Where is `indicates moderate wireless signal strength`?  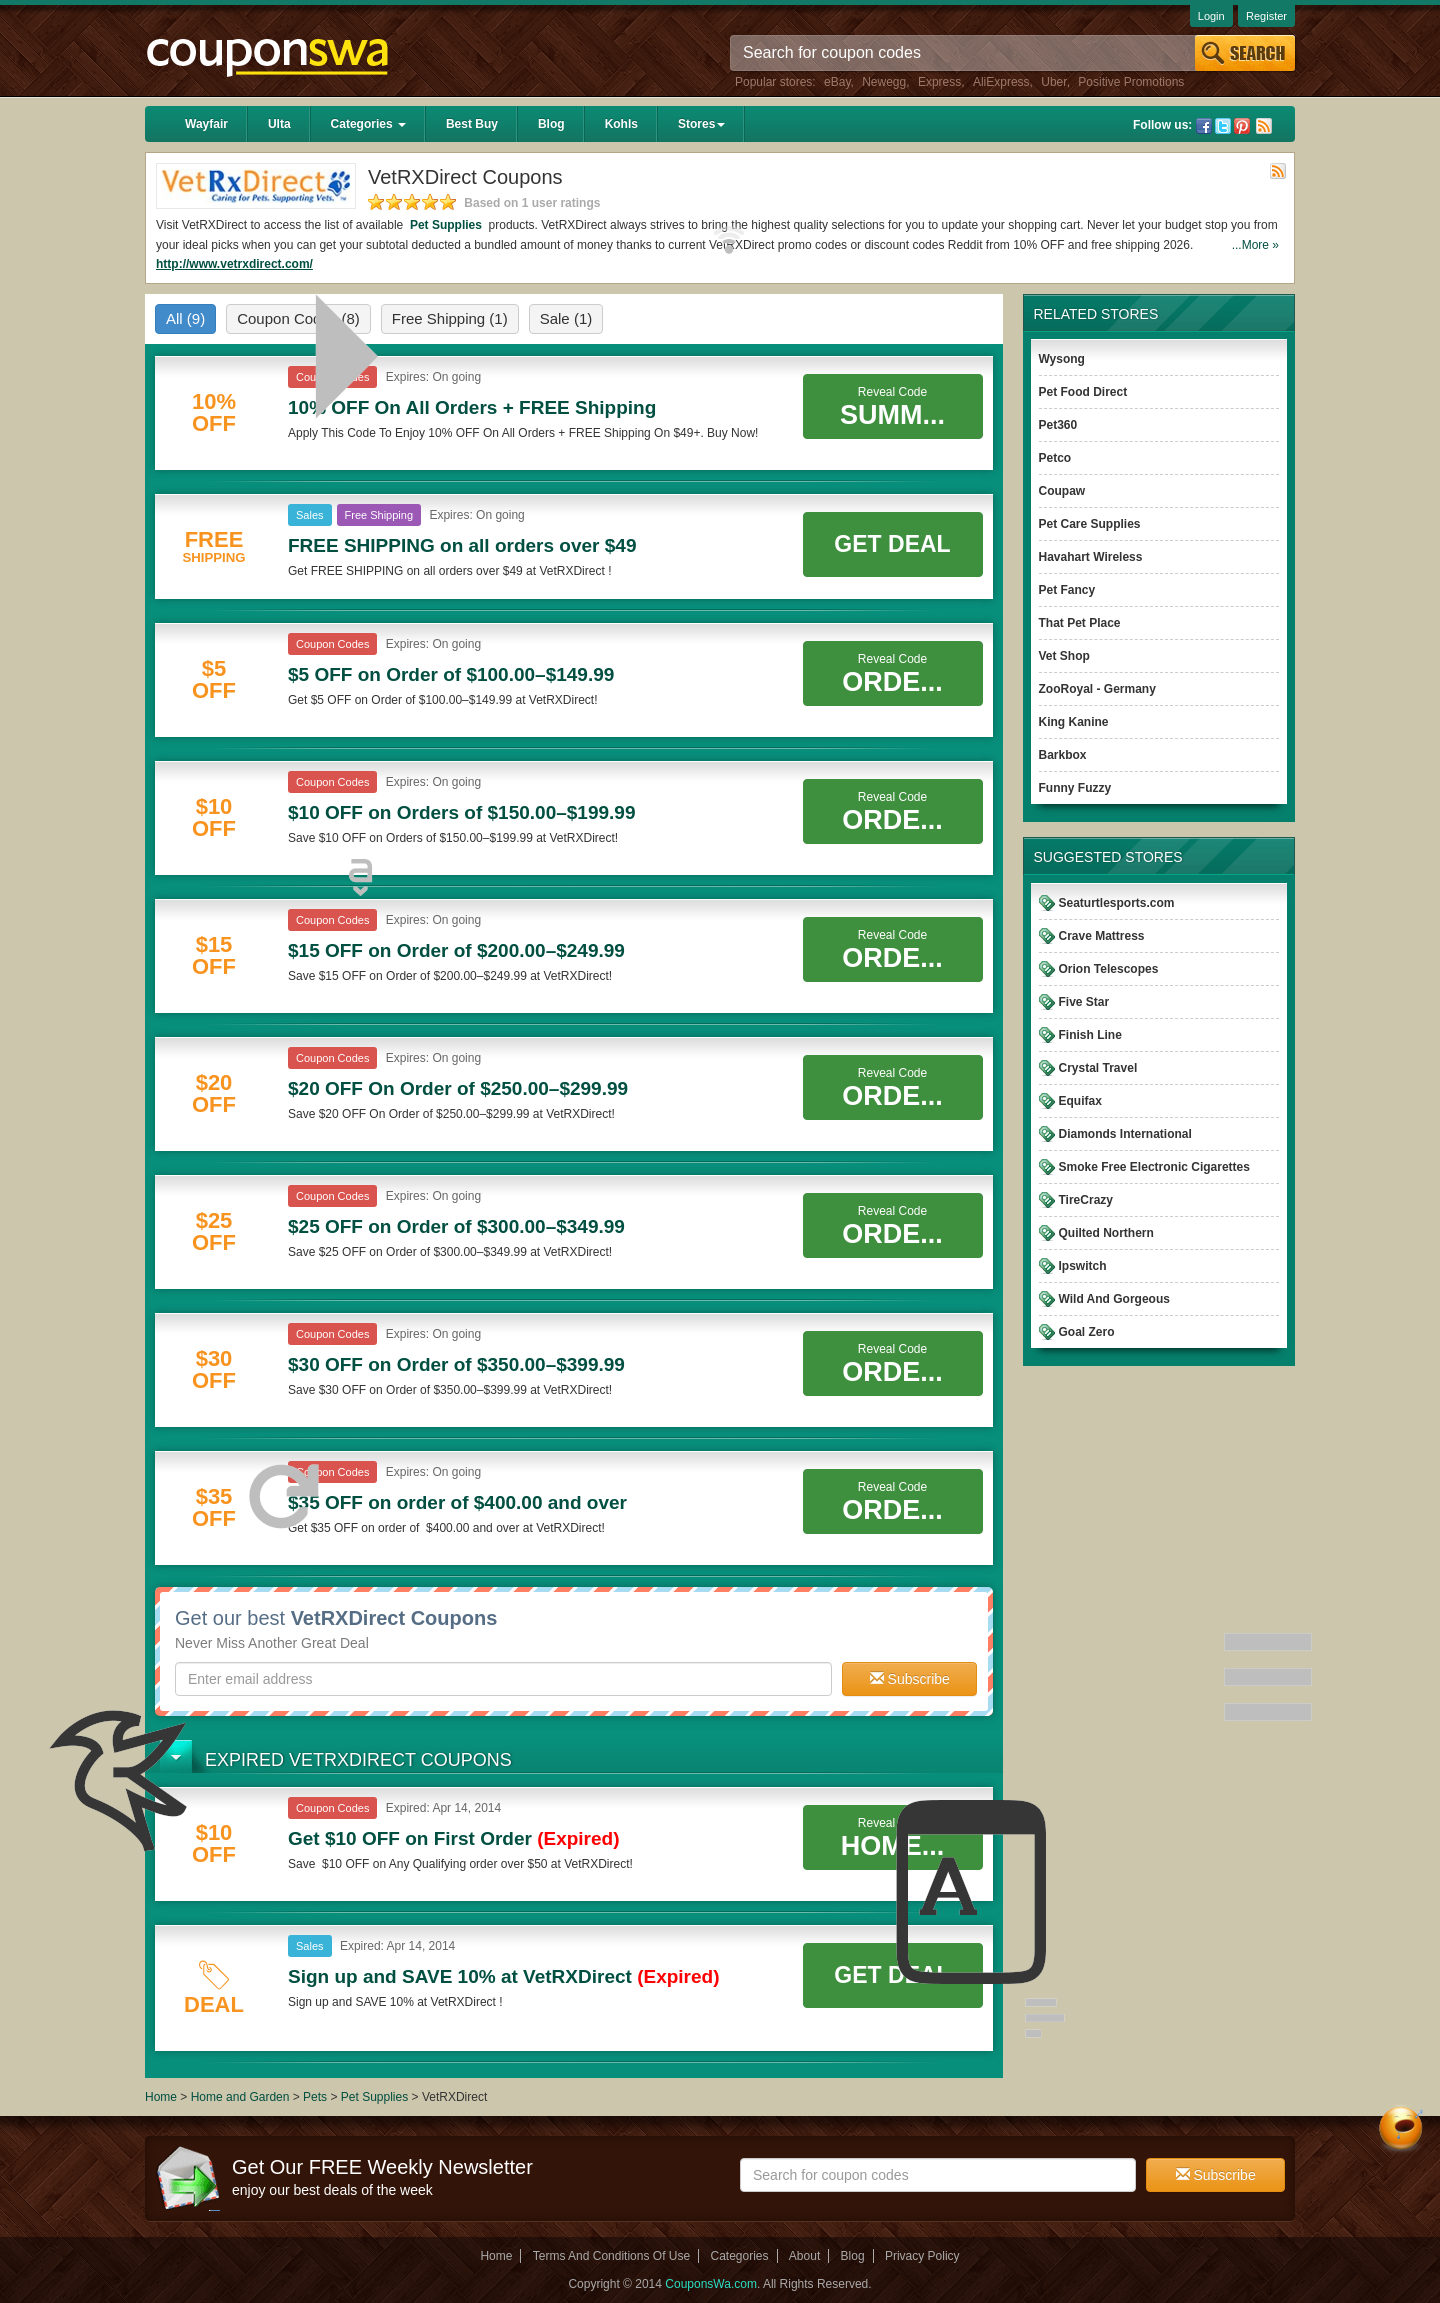 indicates moderate wireless signal strength is located at coordinates (729, 239).